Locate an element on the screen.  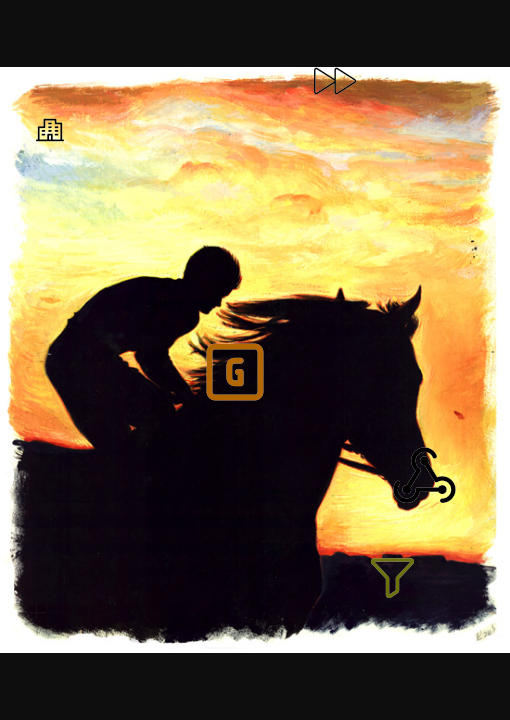
access Google services or integration is located at coordinates (235, 372).